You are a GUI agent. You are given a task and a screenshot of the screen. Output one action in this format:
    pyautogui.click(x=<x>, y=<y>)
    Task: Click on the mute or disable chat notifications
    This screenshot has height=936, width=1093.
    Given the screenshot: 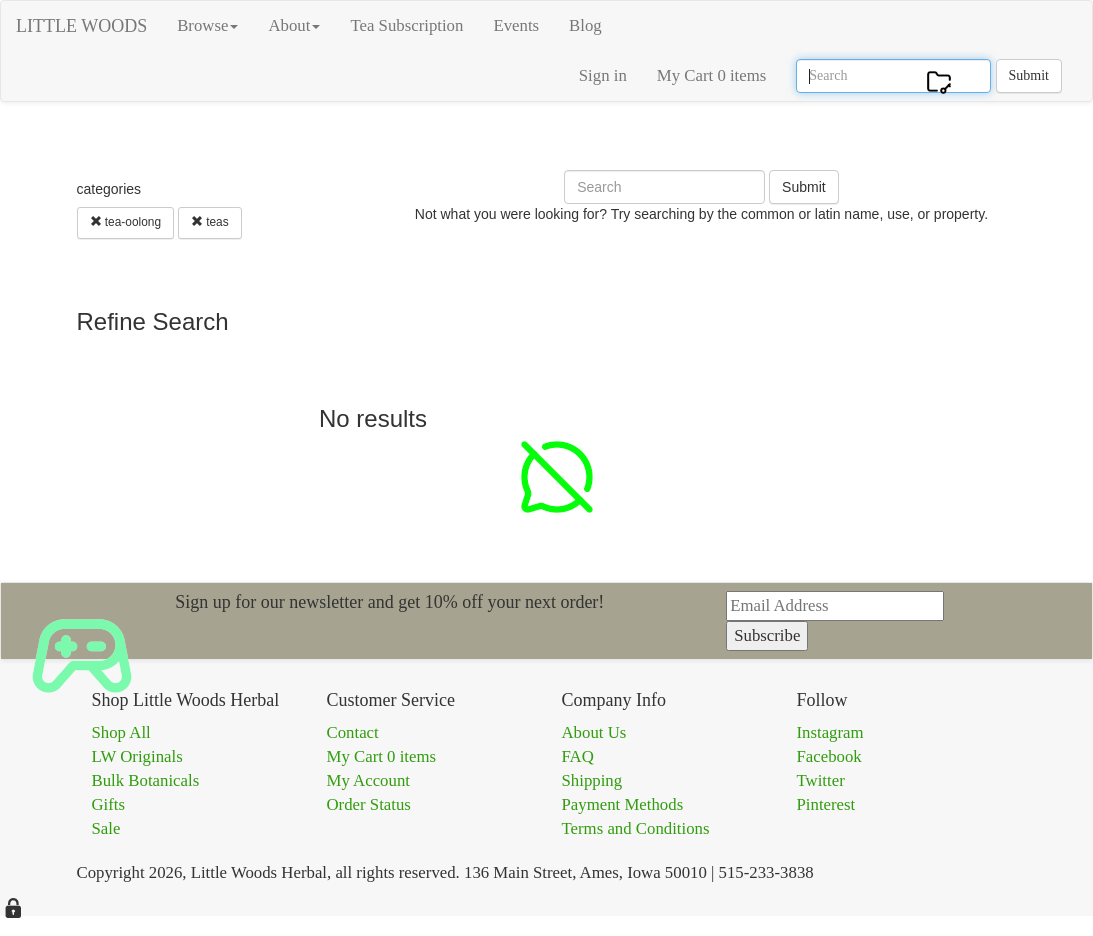 What is the action you would take?
    pyautogui.click(x=557, y=477)
    